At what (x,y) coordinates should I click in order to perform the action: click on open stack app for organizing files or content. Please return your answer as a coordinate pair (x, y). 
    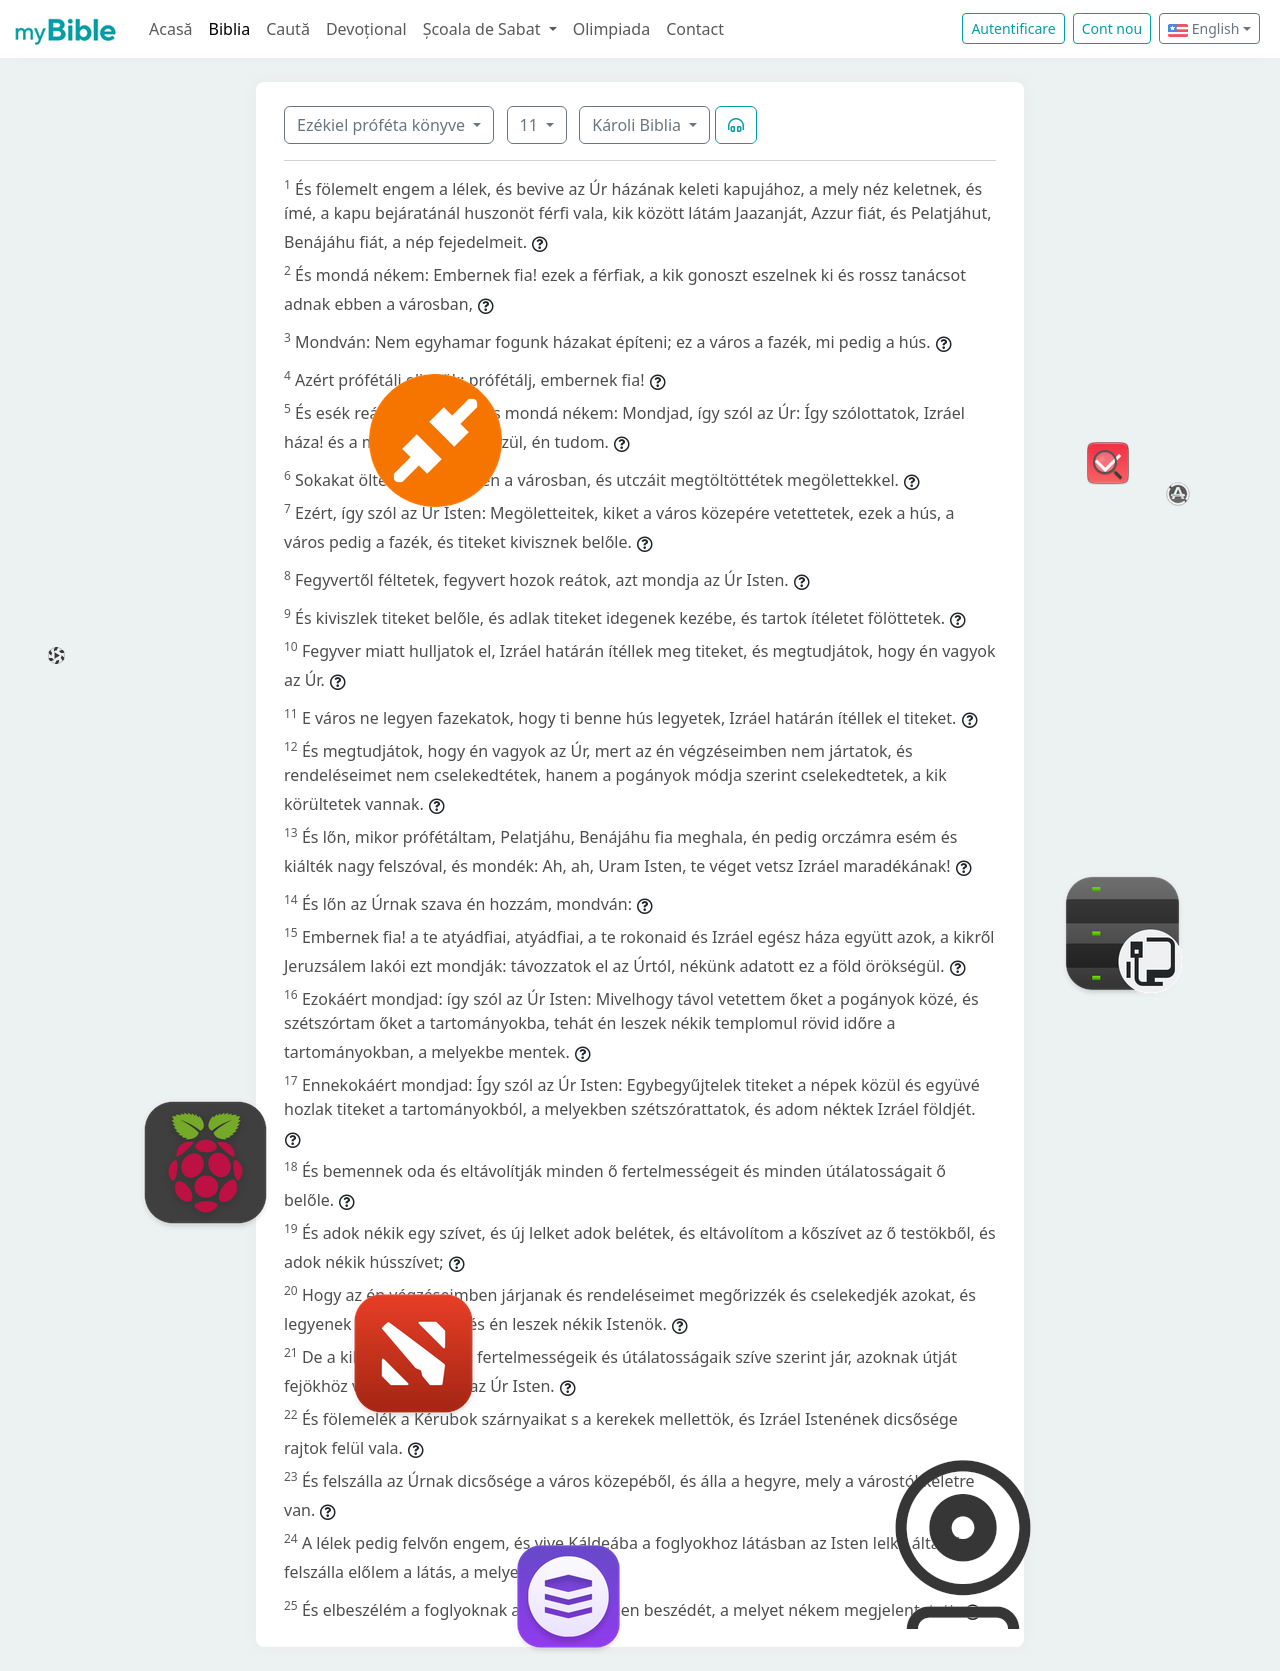
    Looking at the image, I should click on (568, 1596).